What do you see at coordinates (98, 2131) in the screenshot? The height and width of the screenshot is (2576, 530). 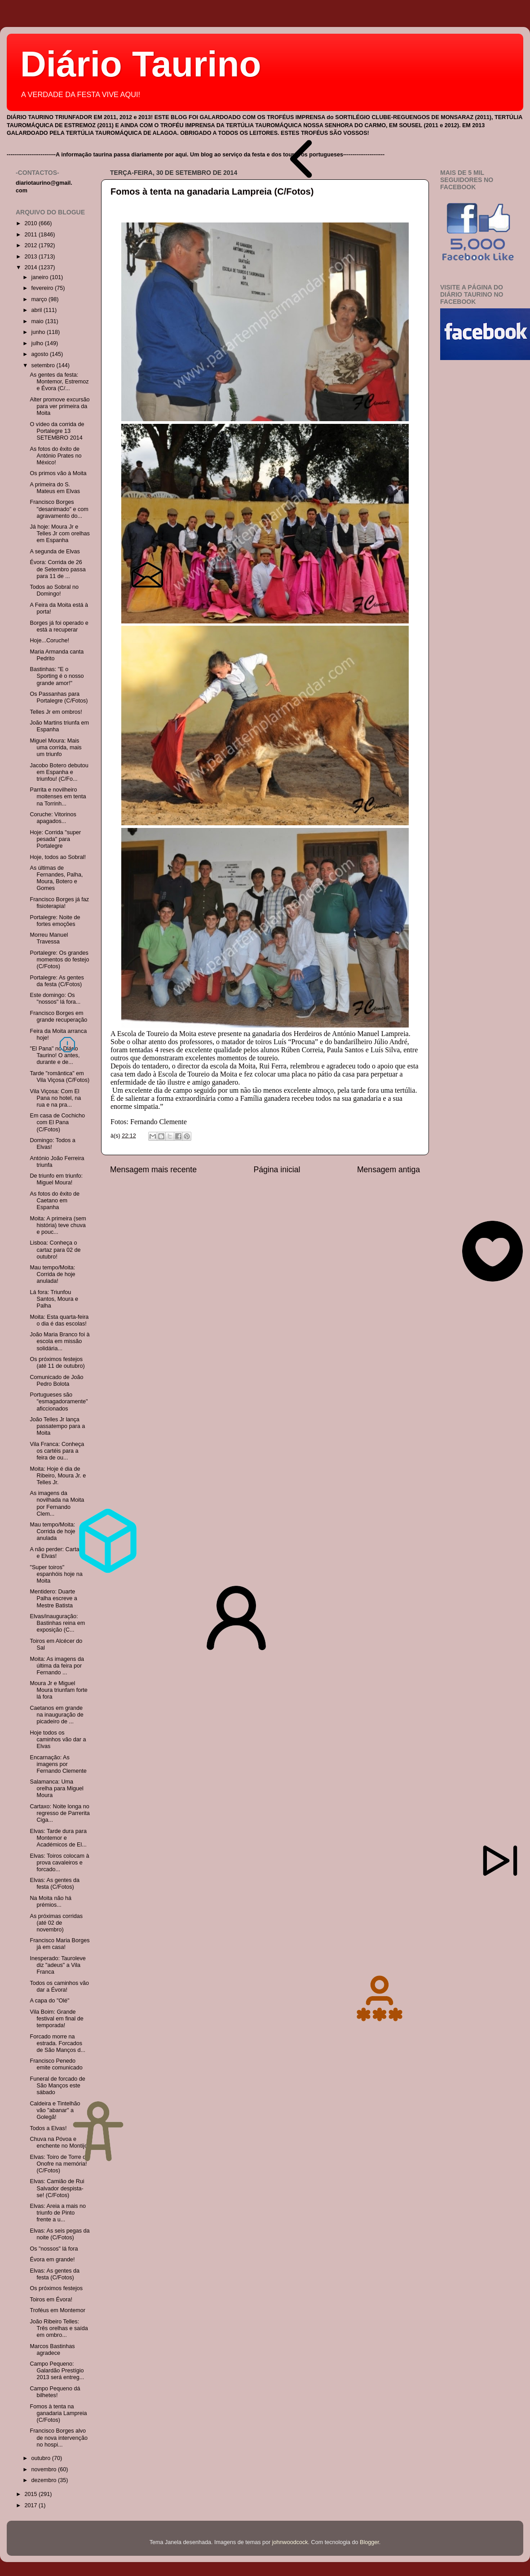 I see `access accessibility settings` at bounding box center [98, 2131].